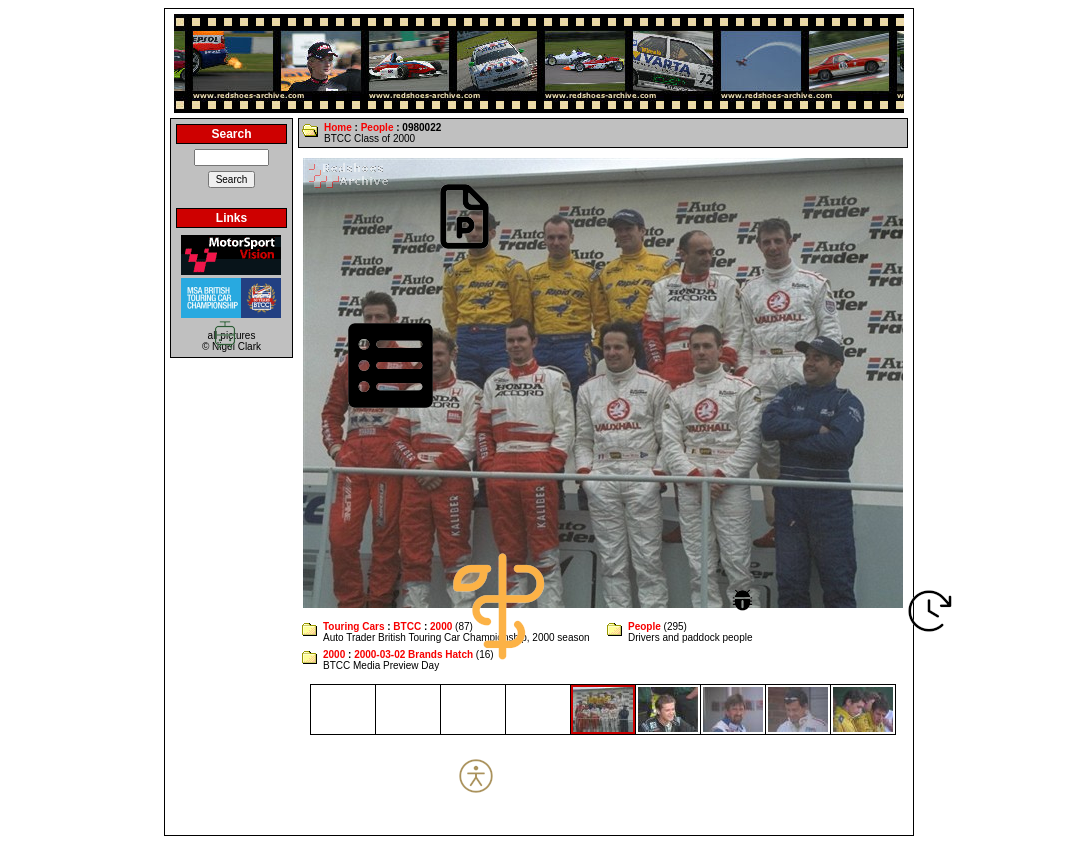 The height and width of the screenshot is (844, 1078). I want to click on open a powerpoint file, so click(464, 216).